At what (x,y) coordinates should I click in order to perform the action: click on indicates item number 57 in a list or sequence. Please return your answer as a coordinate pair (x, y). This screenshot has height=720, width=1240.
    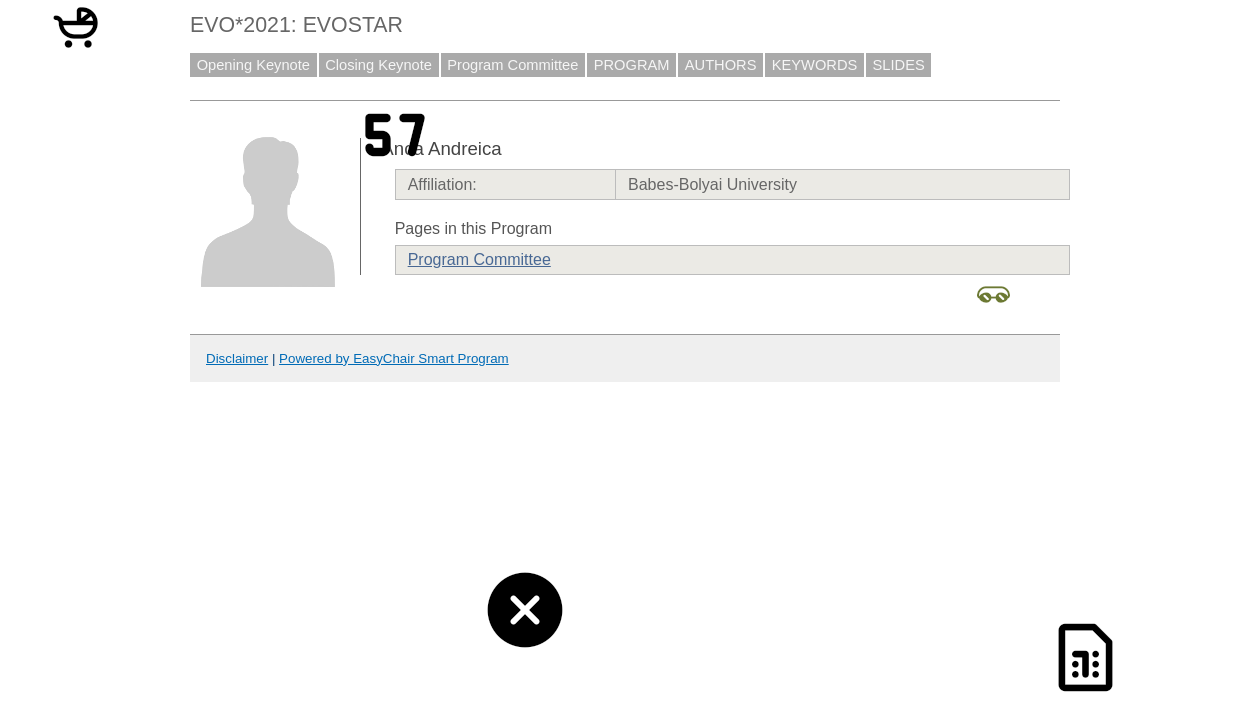
    Looking at the image, I should click on (395, 135).